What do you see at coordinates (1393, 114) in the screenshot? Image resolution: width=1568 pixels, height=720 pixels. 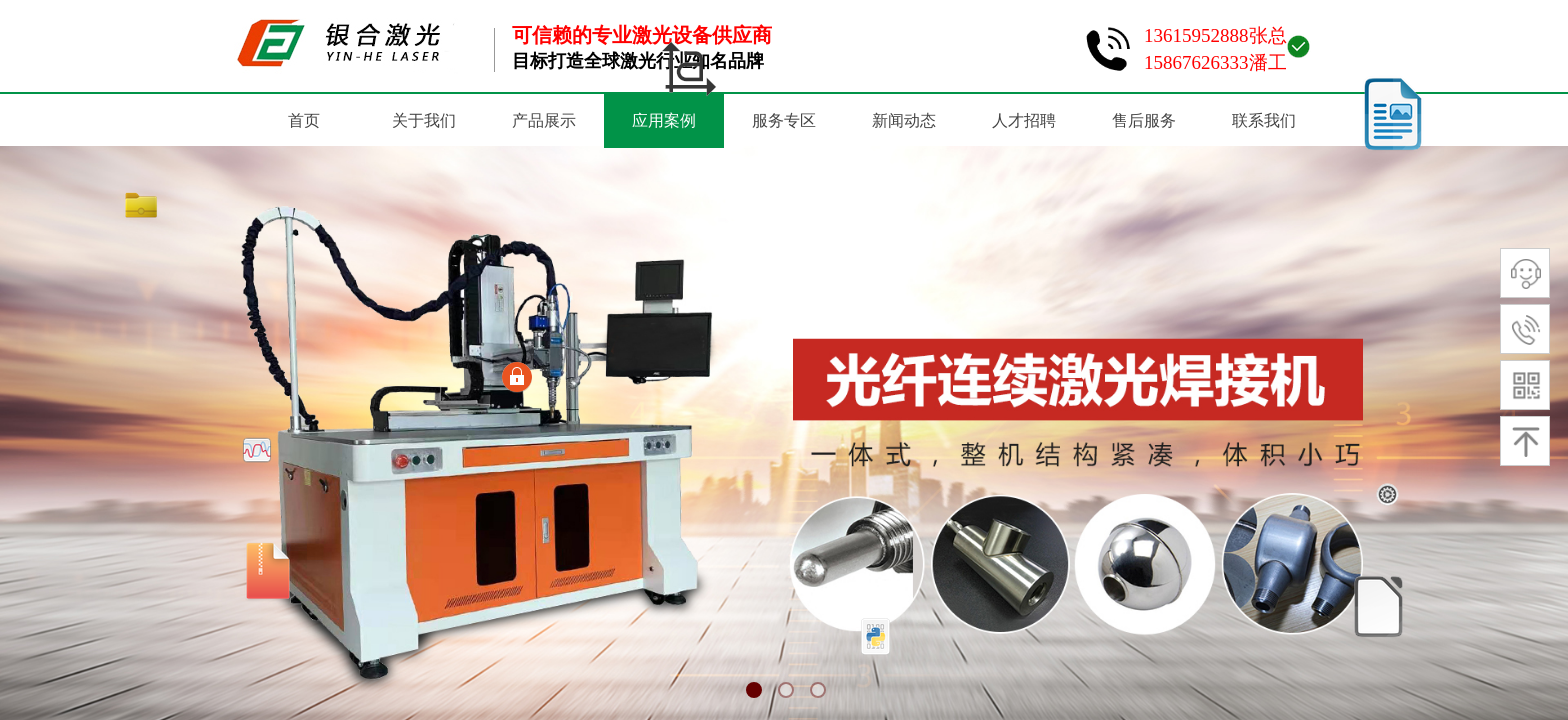 I see `open a text document file` at bounding box center [1393, 114].